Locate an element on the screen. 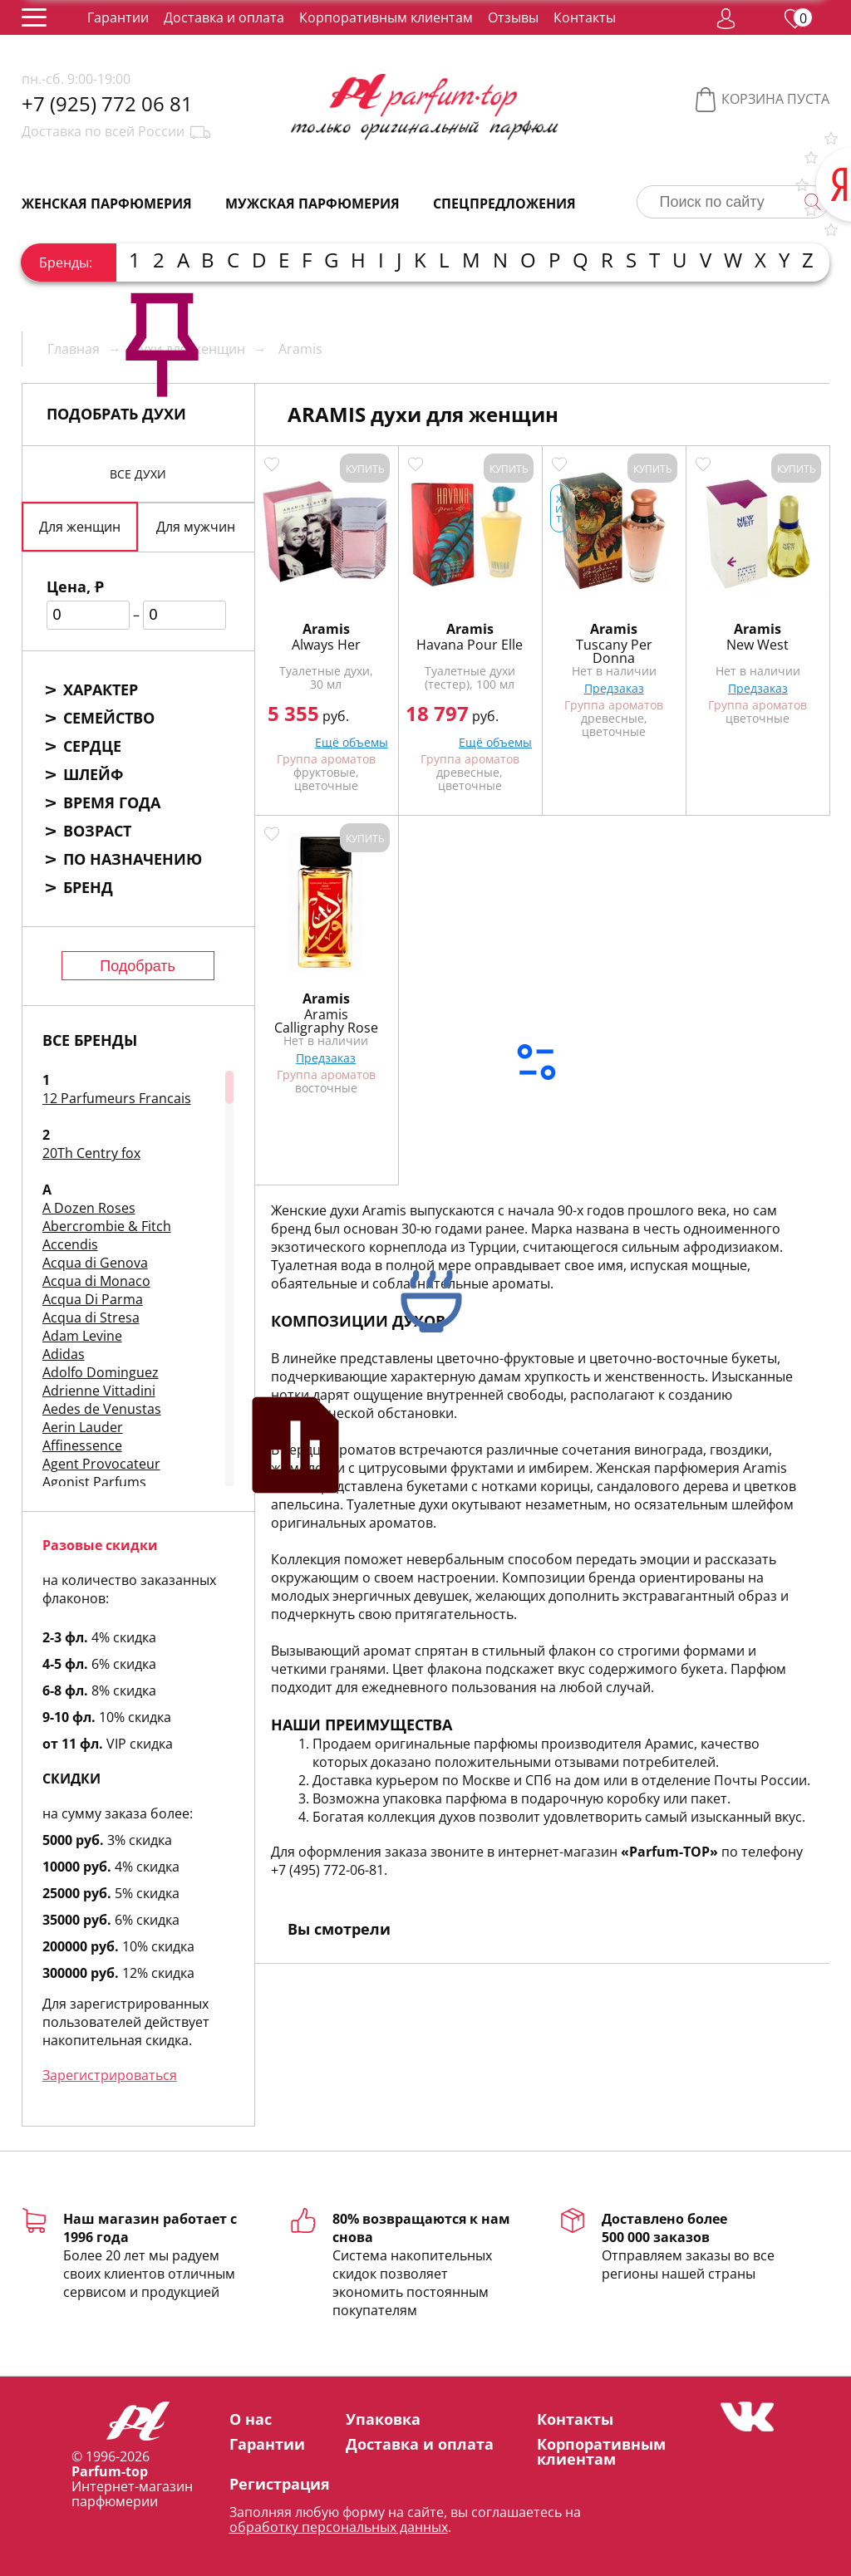 This screenshot has height=2576, width=851. pin an item to keep it visible is located at coordinates (162, 340).